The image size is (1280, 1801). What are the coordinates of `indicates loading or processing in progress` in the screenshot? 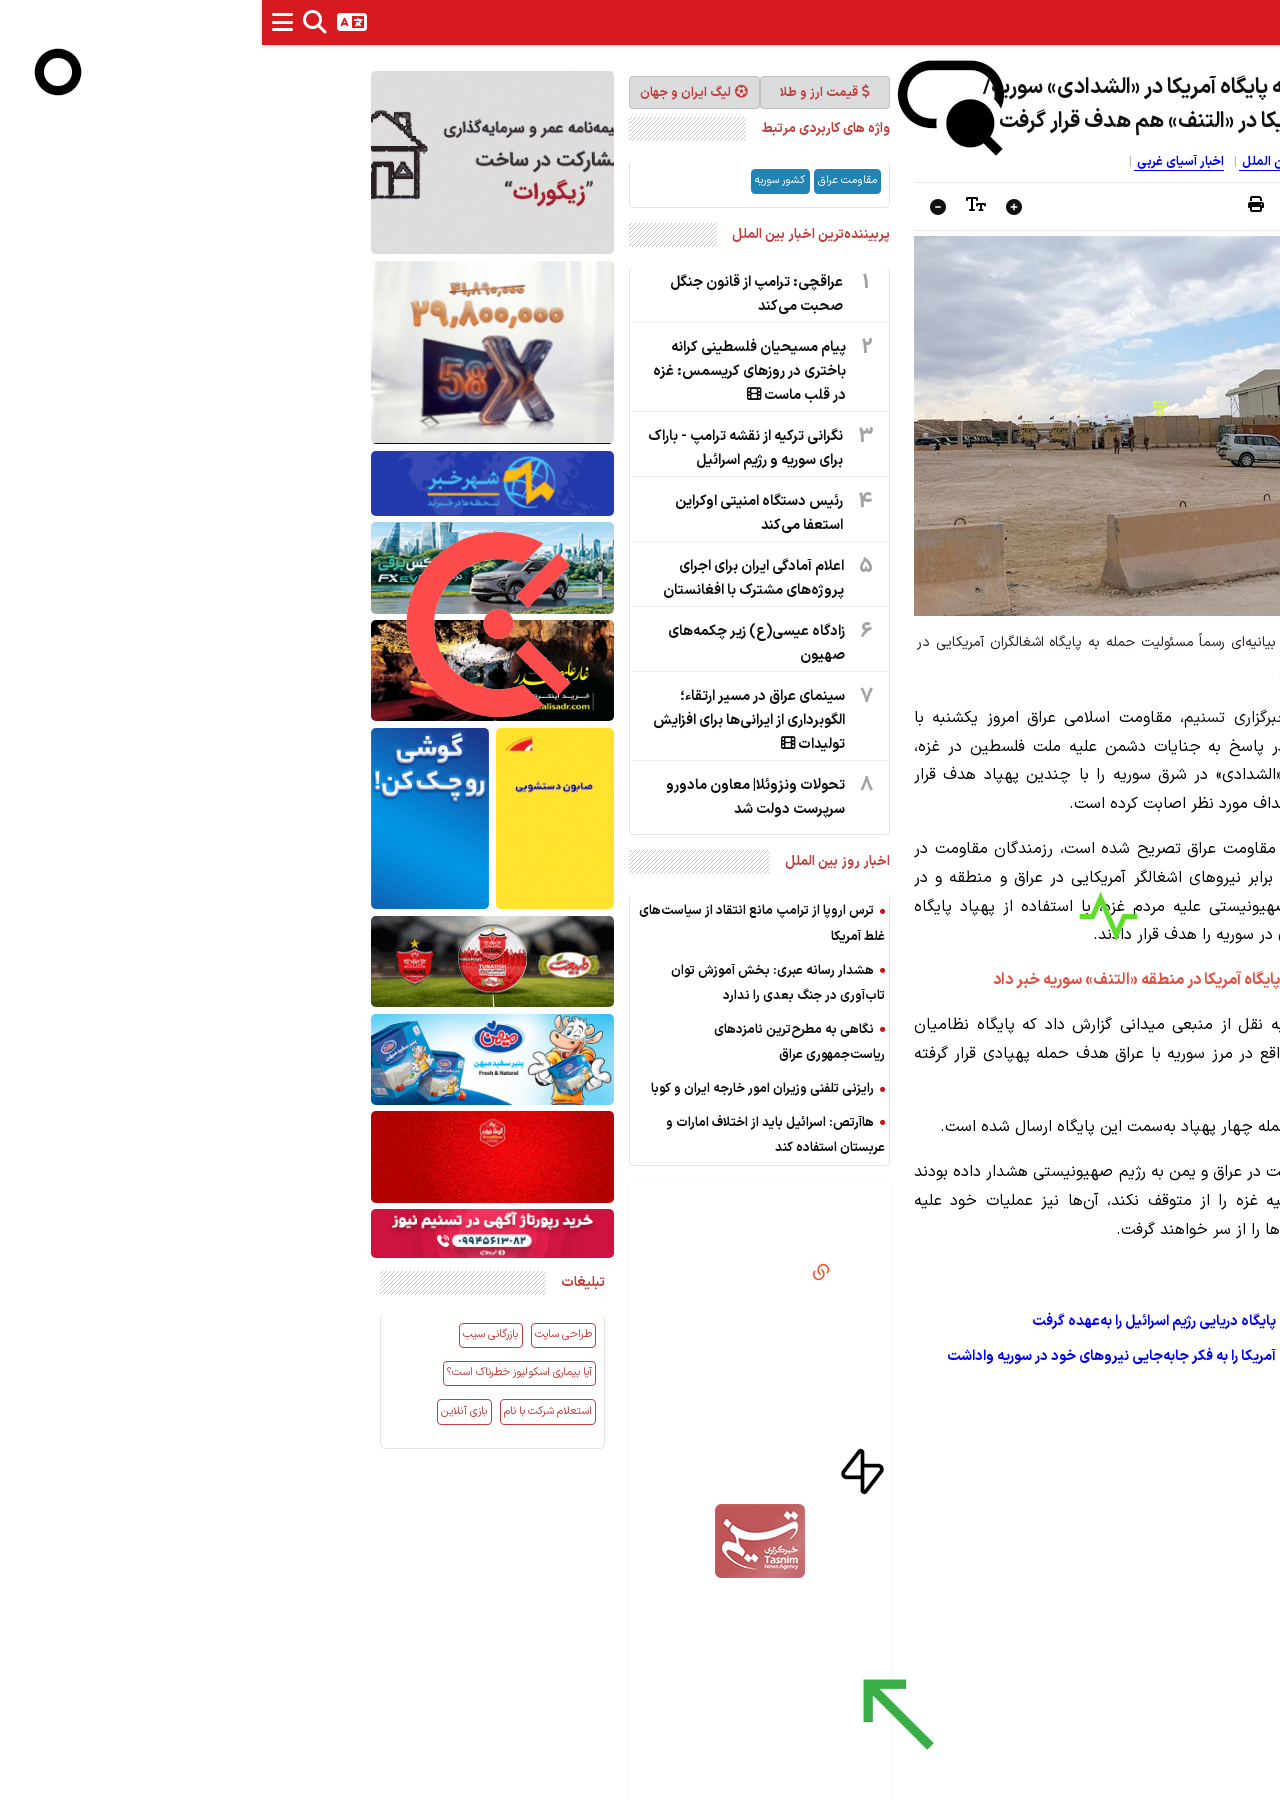 It's located at (58, 72).